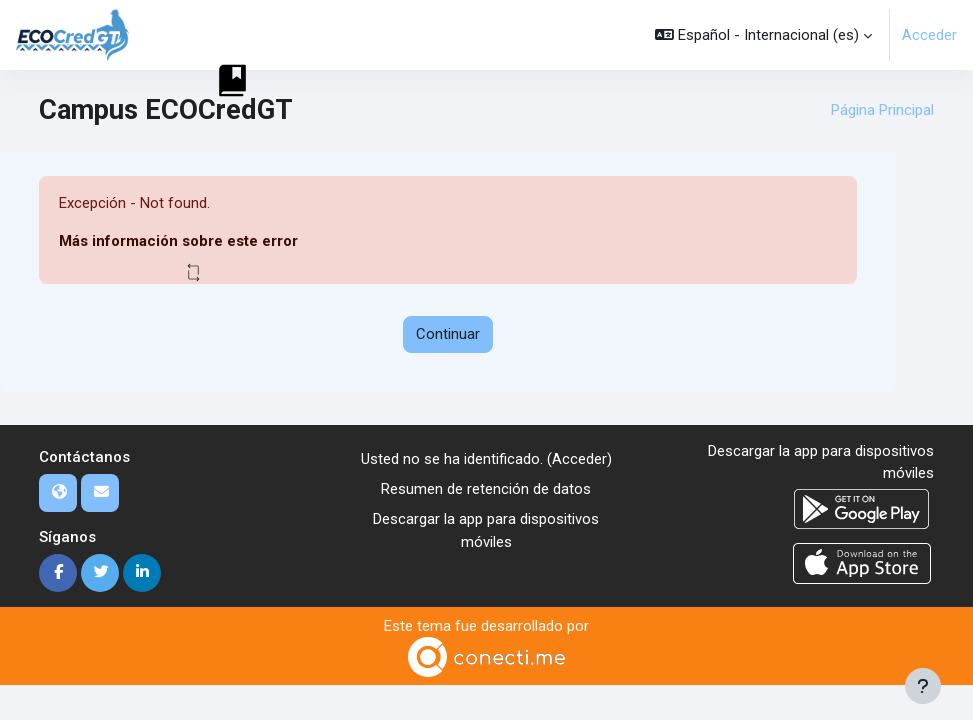 The height and width of the screenshot is (720, 973). Describe the element at coordinates (232, 80) in the screenshot. I see `access your bookmarked reading list` at that location.